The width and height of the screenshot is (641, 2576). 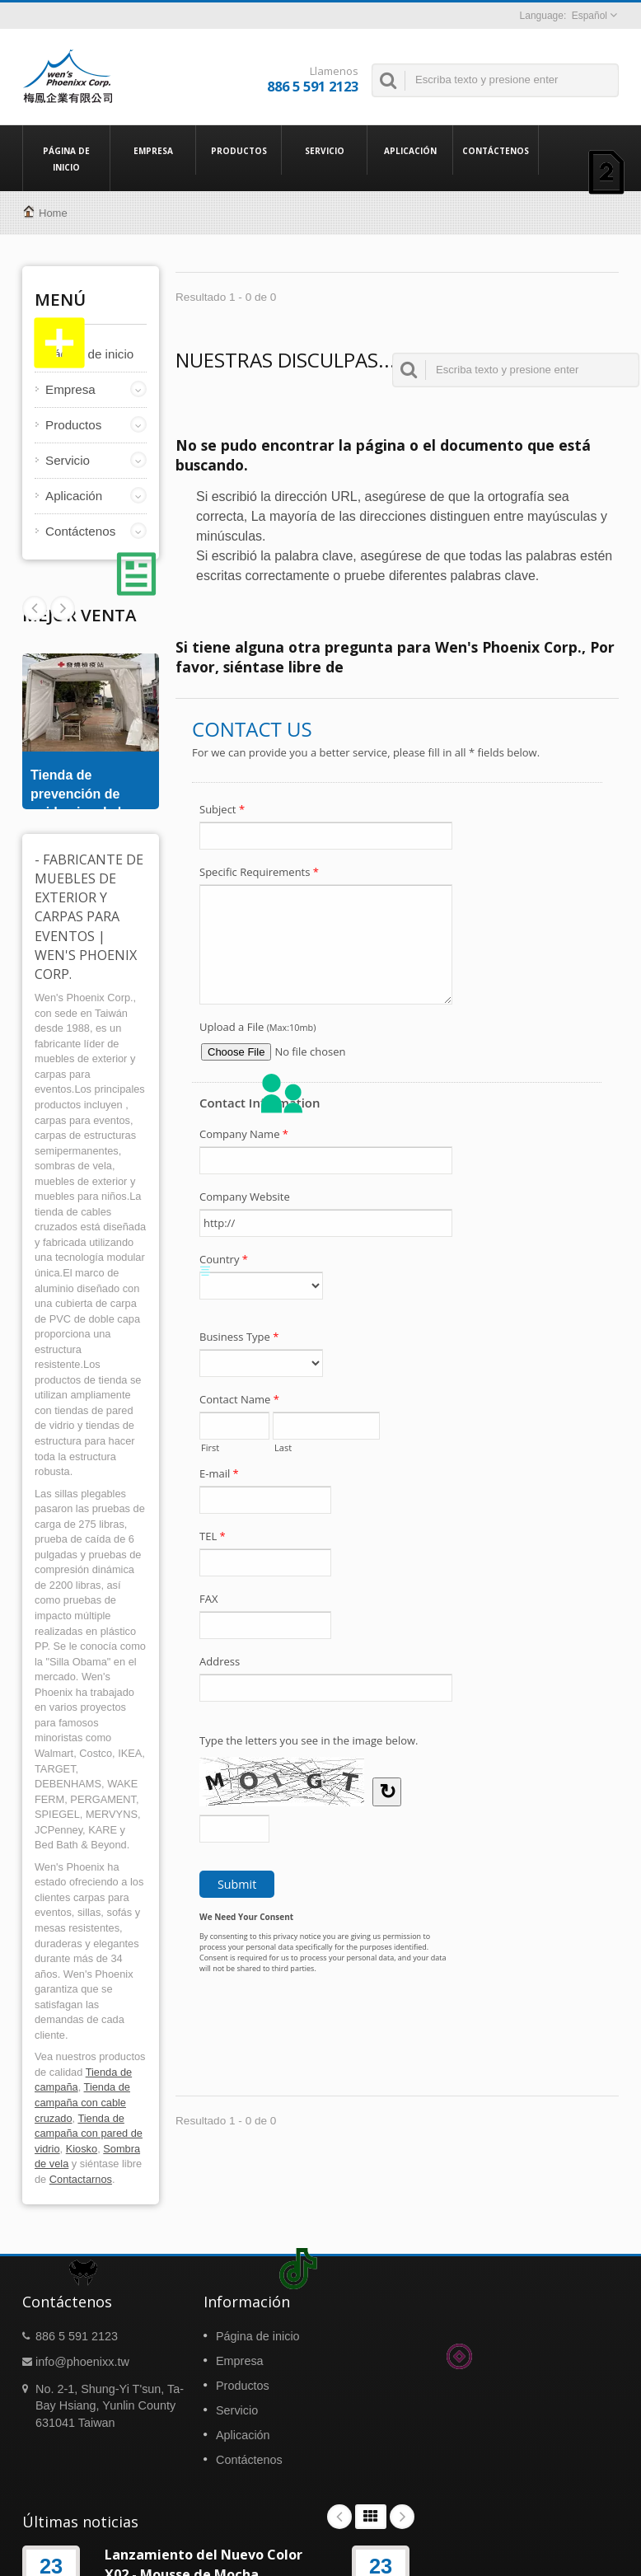 What do you see at coordinates (83, 2273) in the screenshot?
I see `mamba ui brand logo` at bounding box center [83, 2273].